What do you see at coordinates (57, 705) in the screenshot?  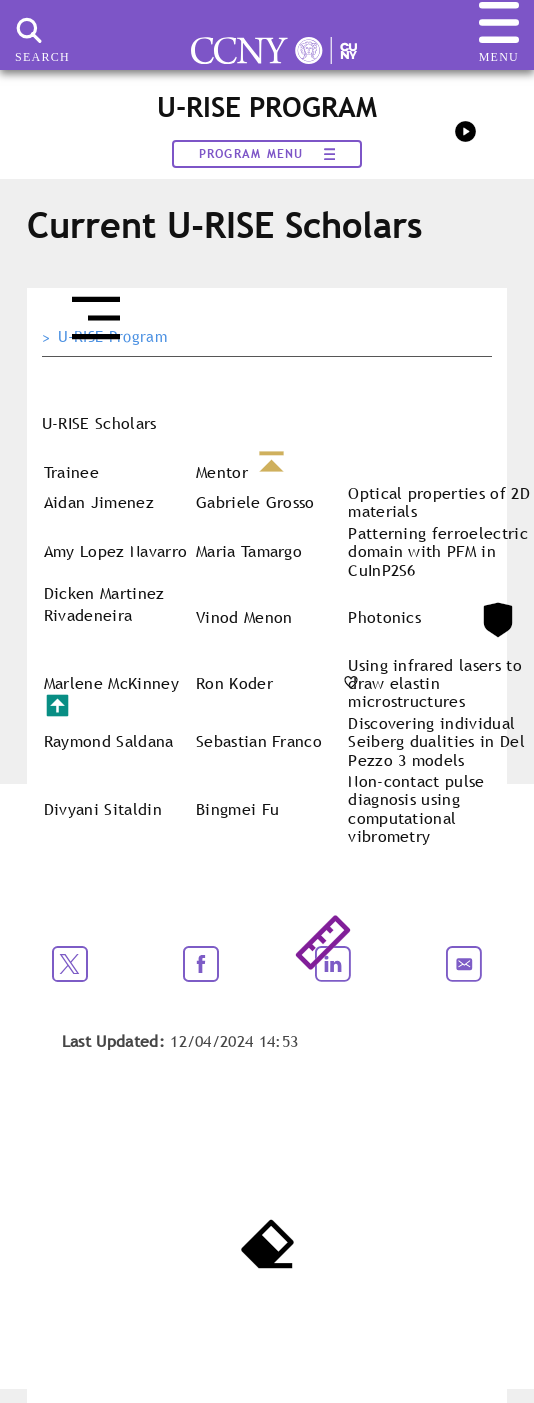 I see `upload a file or document` at bounding box center [57, 705].